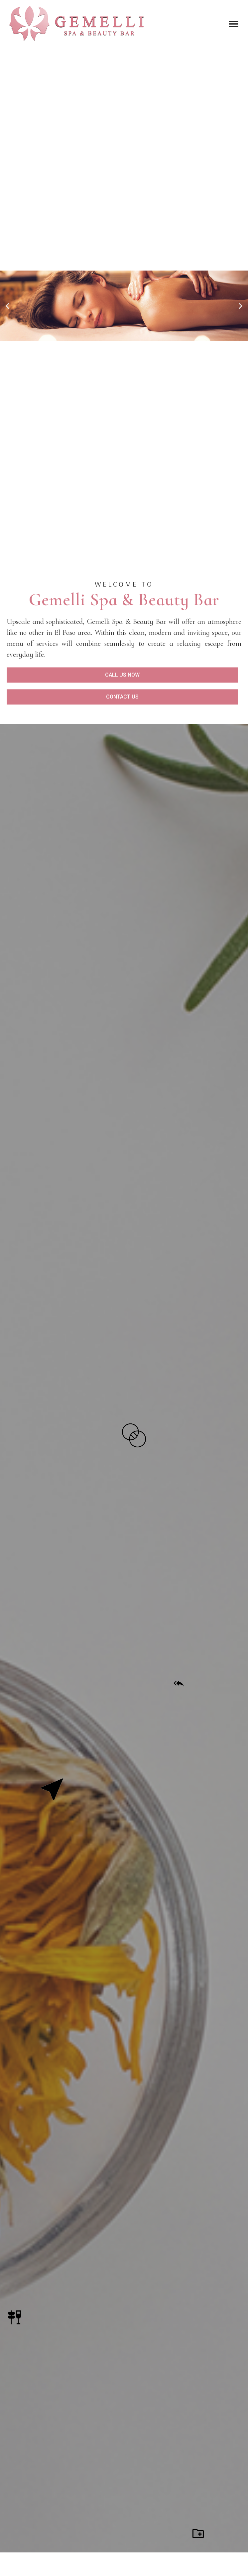 This screenshot has height=2576, width=248. What do you see at coordinates (198, 2534) in the screenshot?
I see `create a new folder` at bounding box center [198, 2534].